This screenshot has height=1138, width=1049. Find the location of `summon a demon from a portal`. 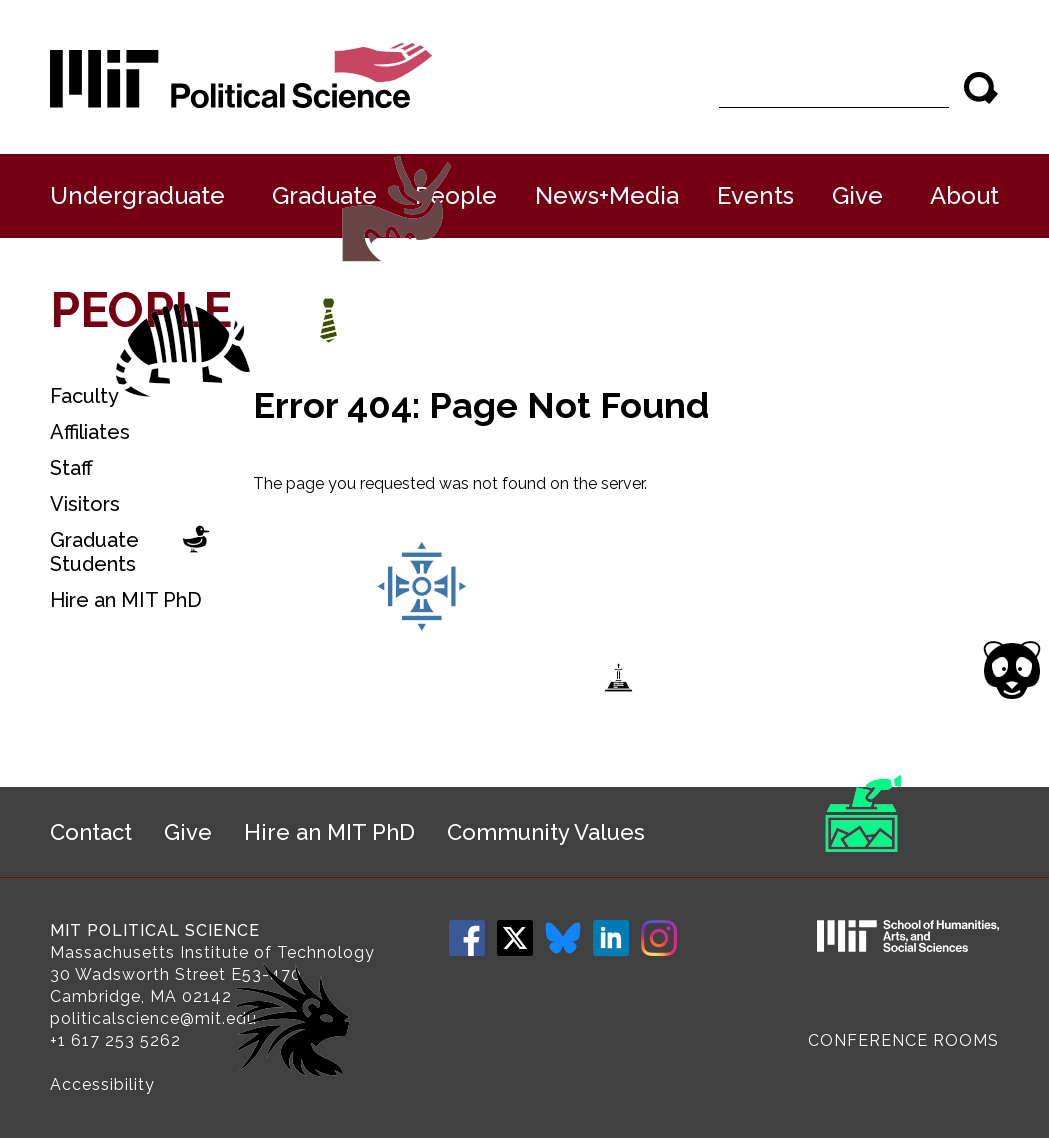

summon a demon from a portal is located at coordinates (397, 207).